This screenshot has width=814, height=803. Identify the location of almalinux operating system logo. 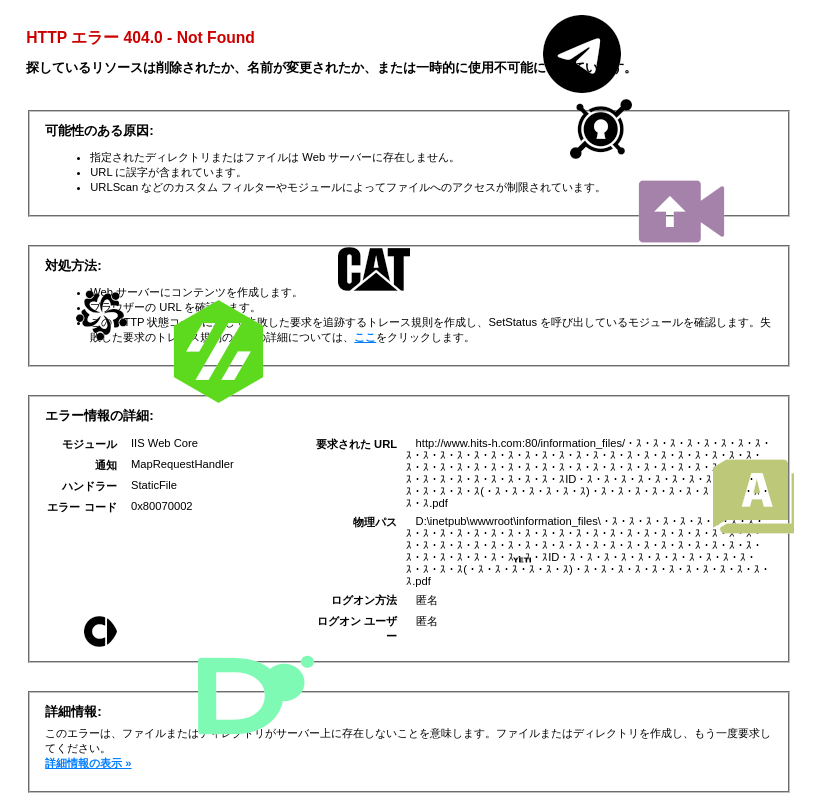
(101, 315).